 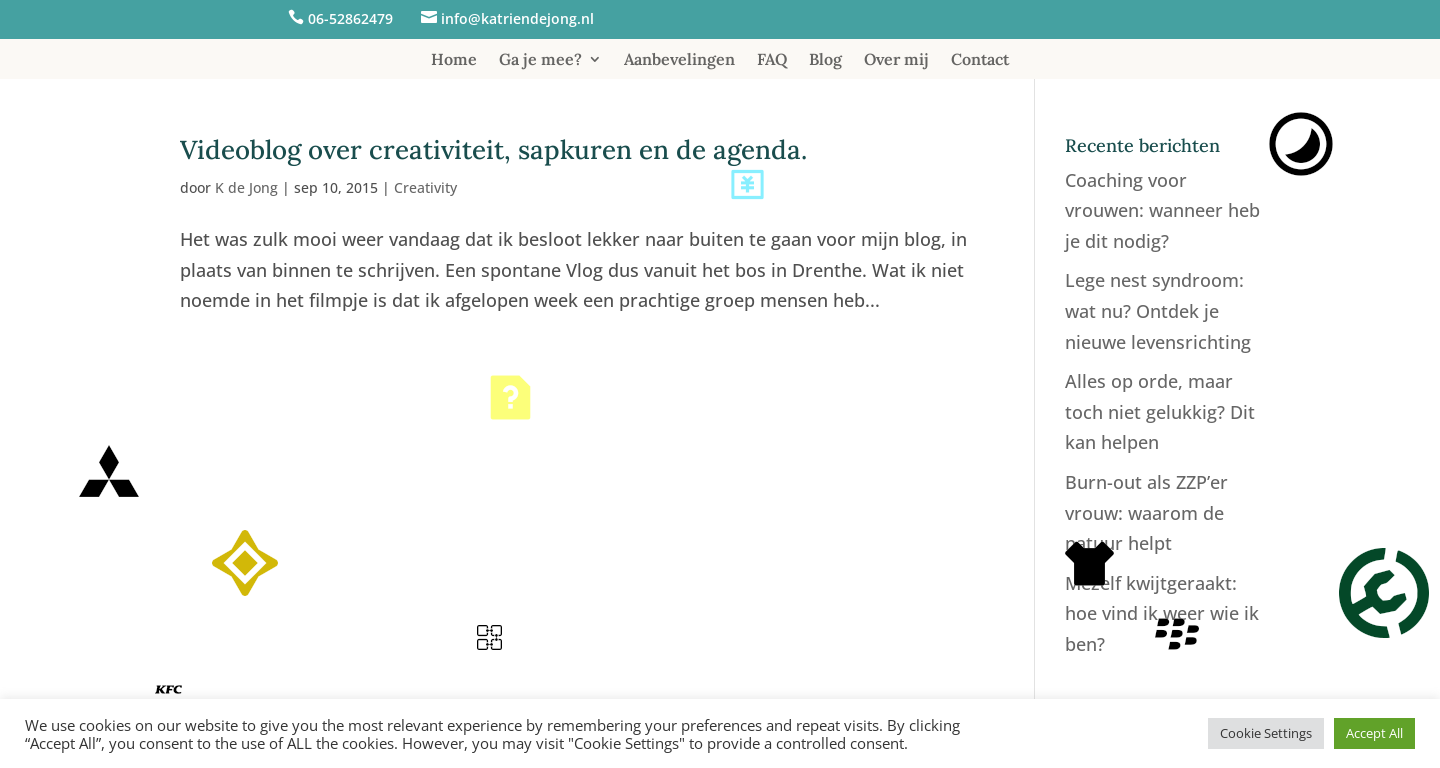 I want to click on openmined logo - an open-source privacy-focused AI platform, so click(x=245, y=563).